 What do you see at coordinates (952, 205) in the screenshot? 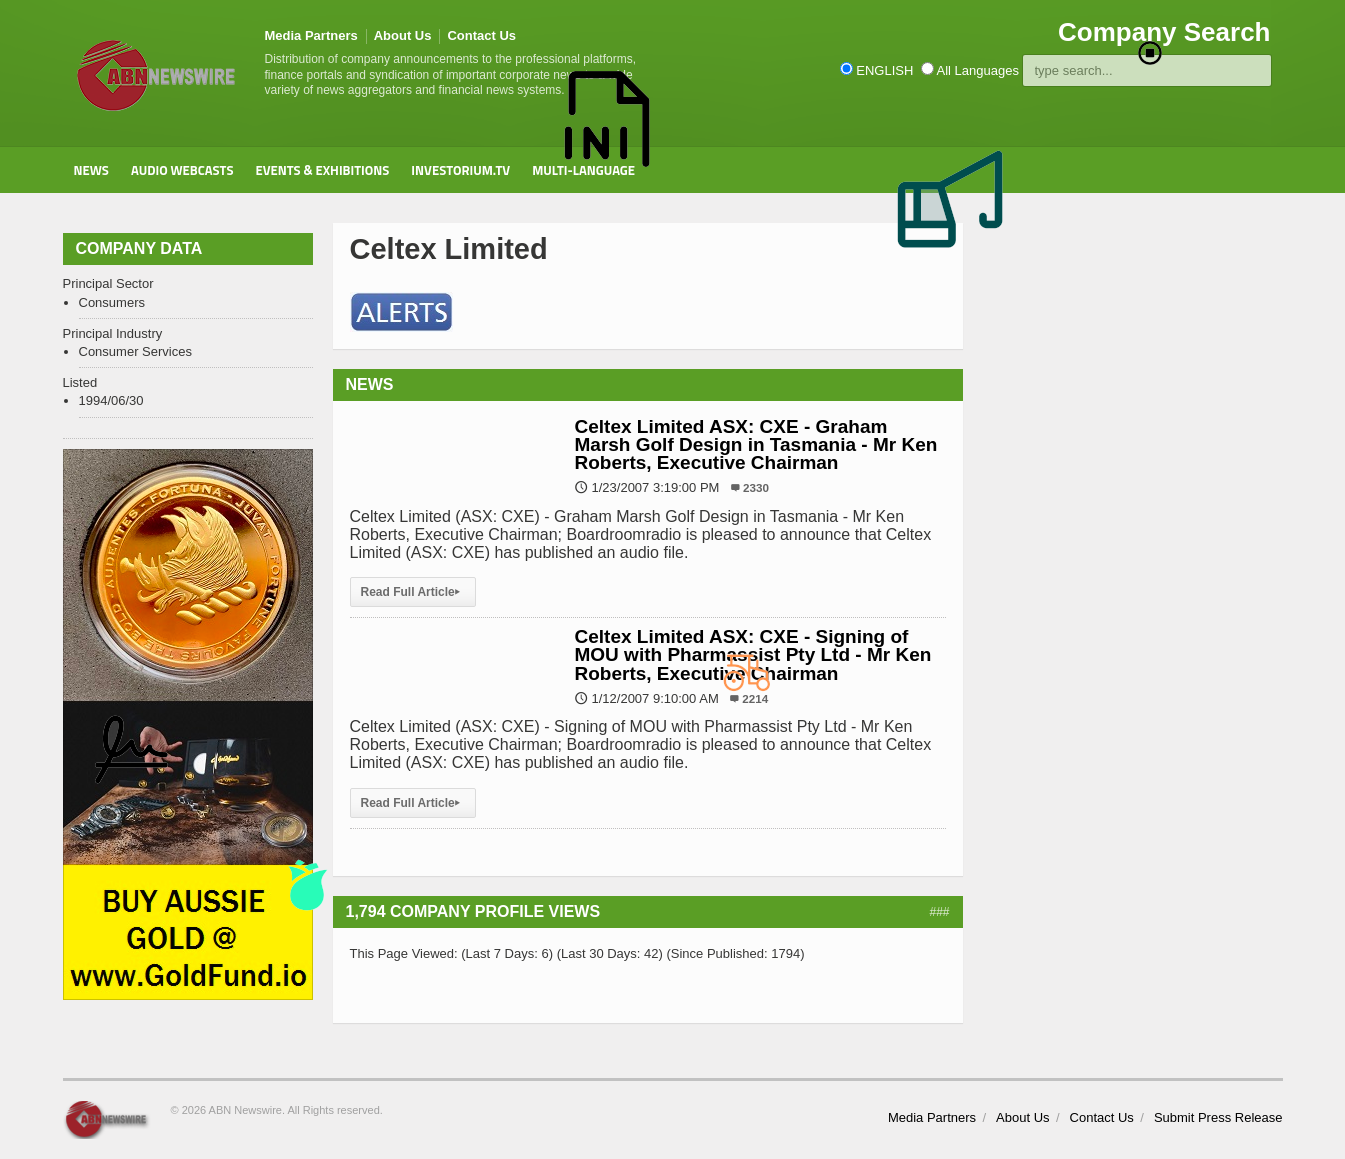
I see `construction or building in progress` at bounding box center [952, 205].